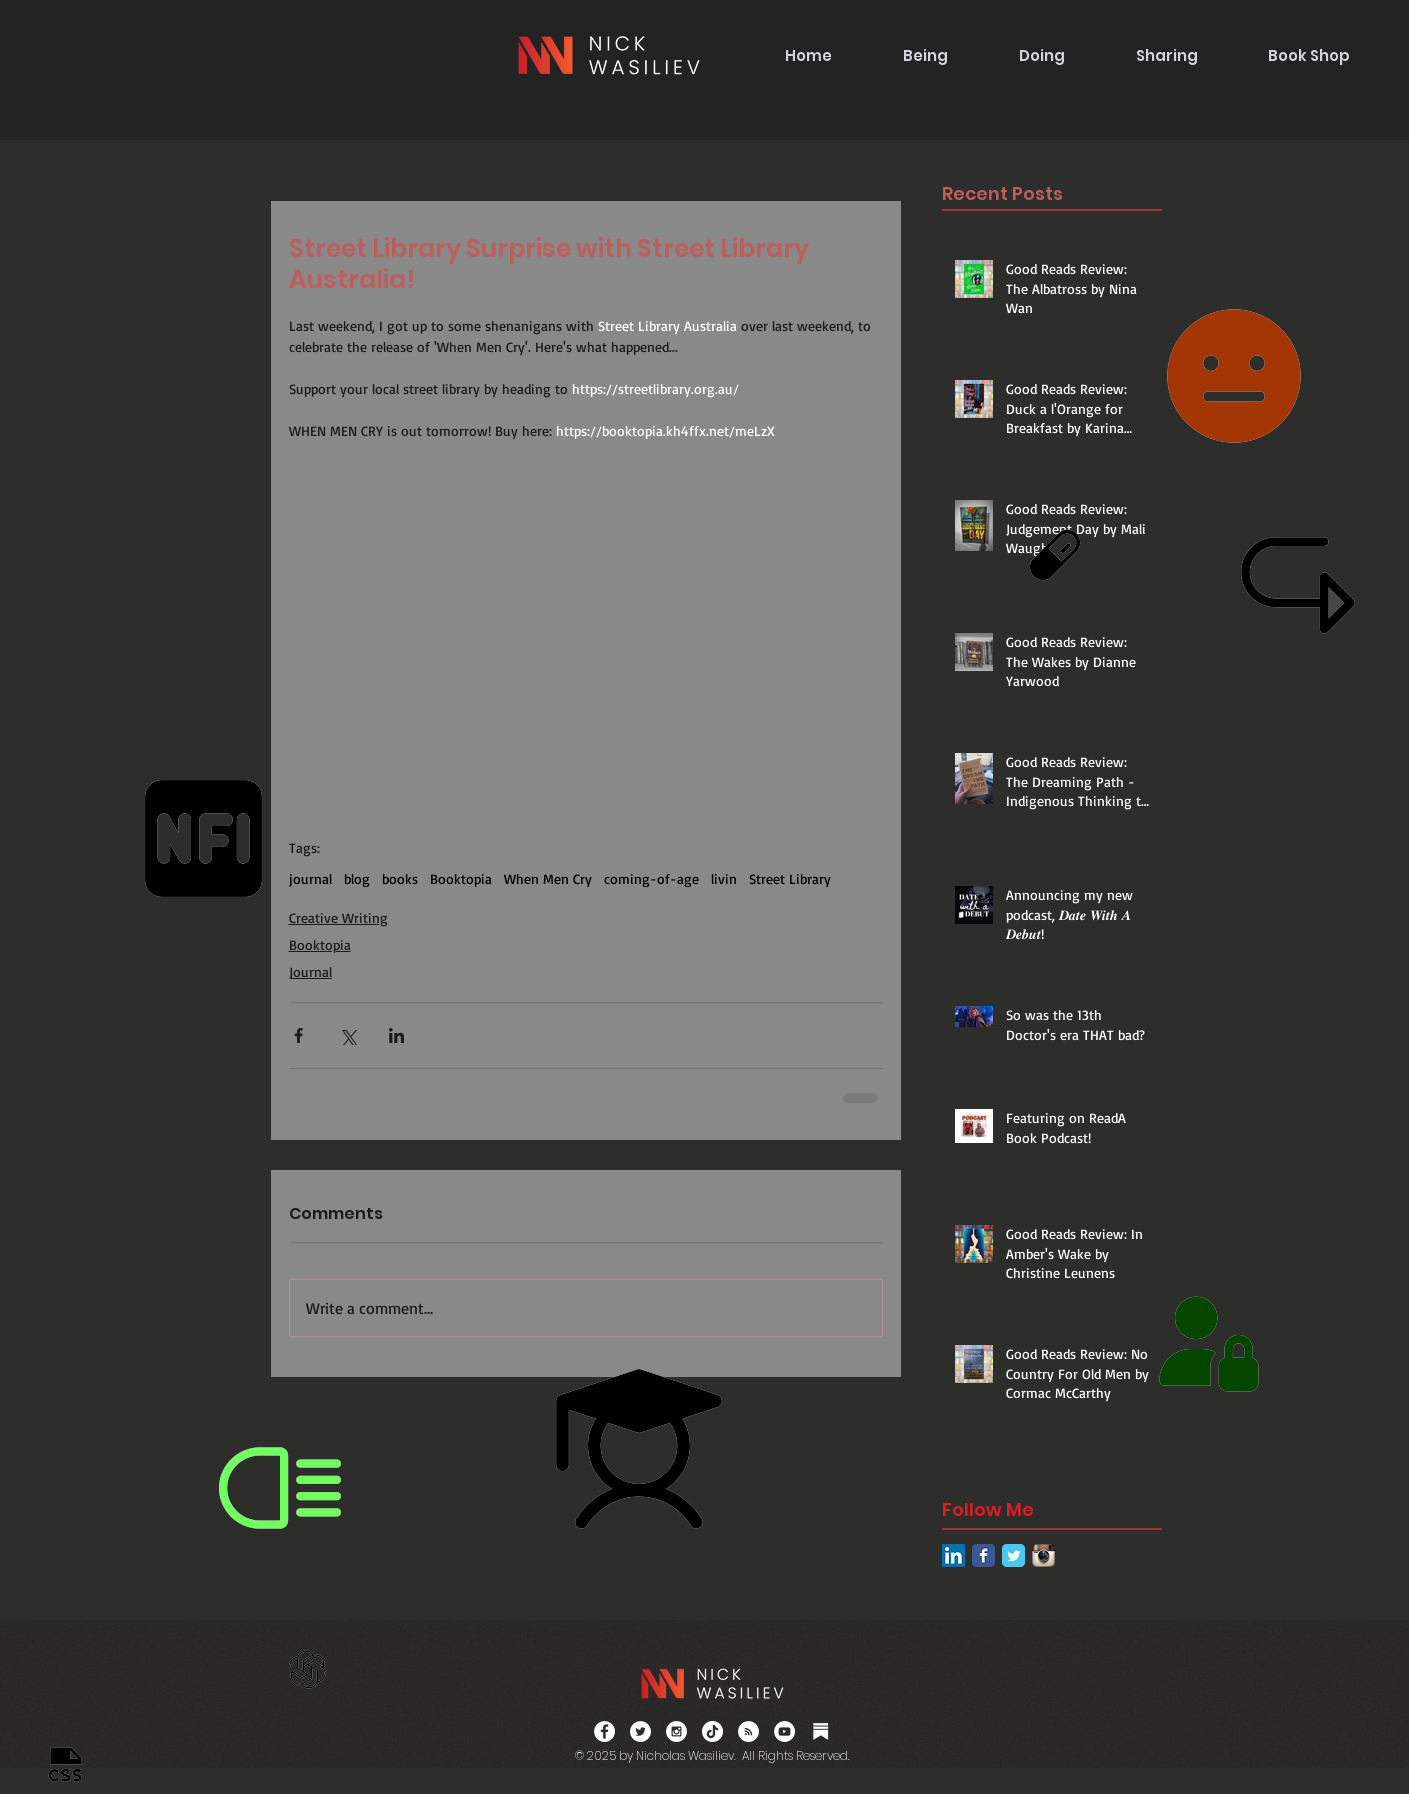  What do you see at coordinates (66, 1766) in the screenshot?
I see `a CSS stylesheet file` at bounding box center [66, 1766].